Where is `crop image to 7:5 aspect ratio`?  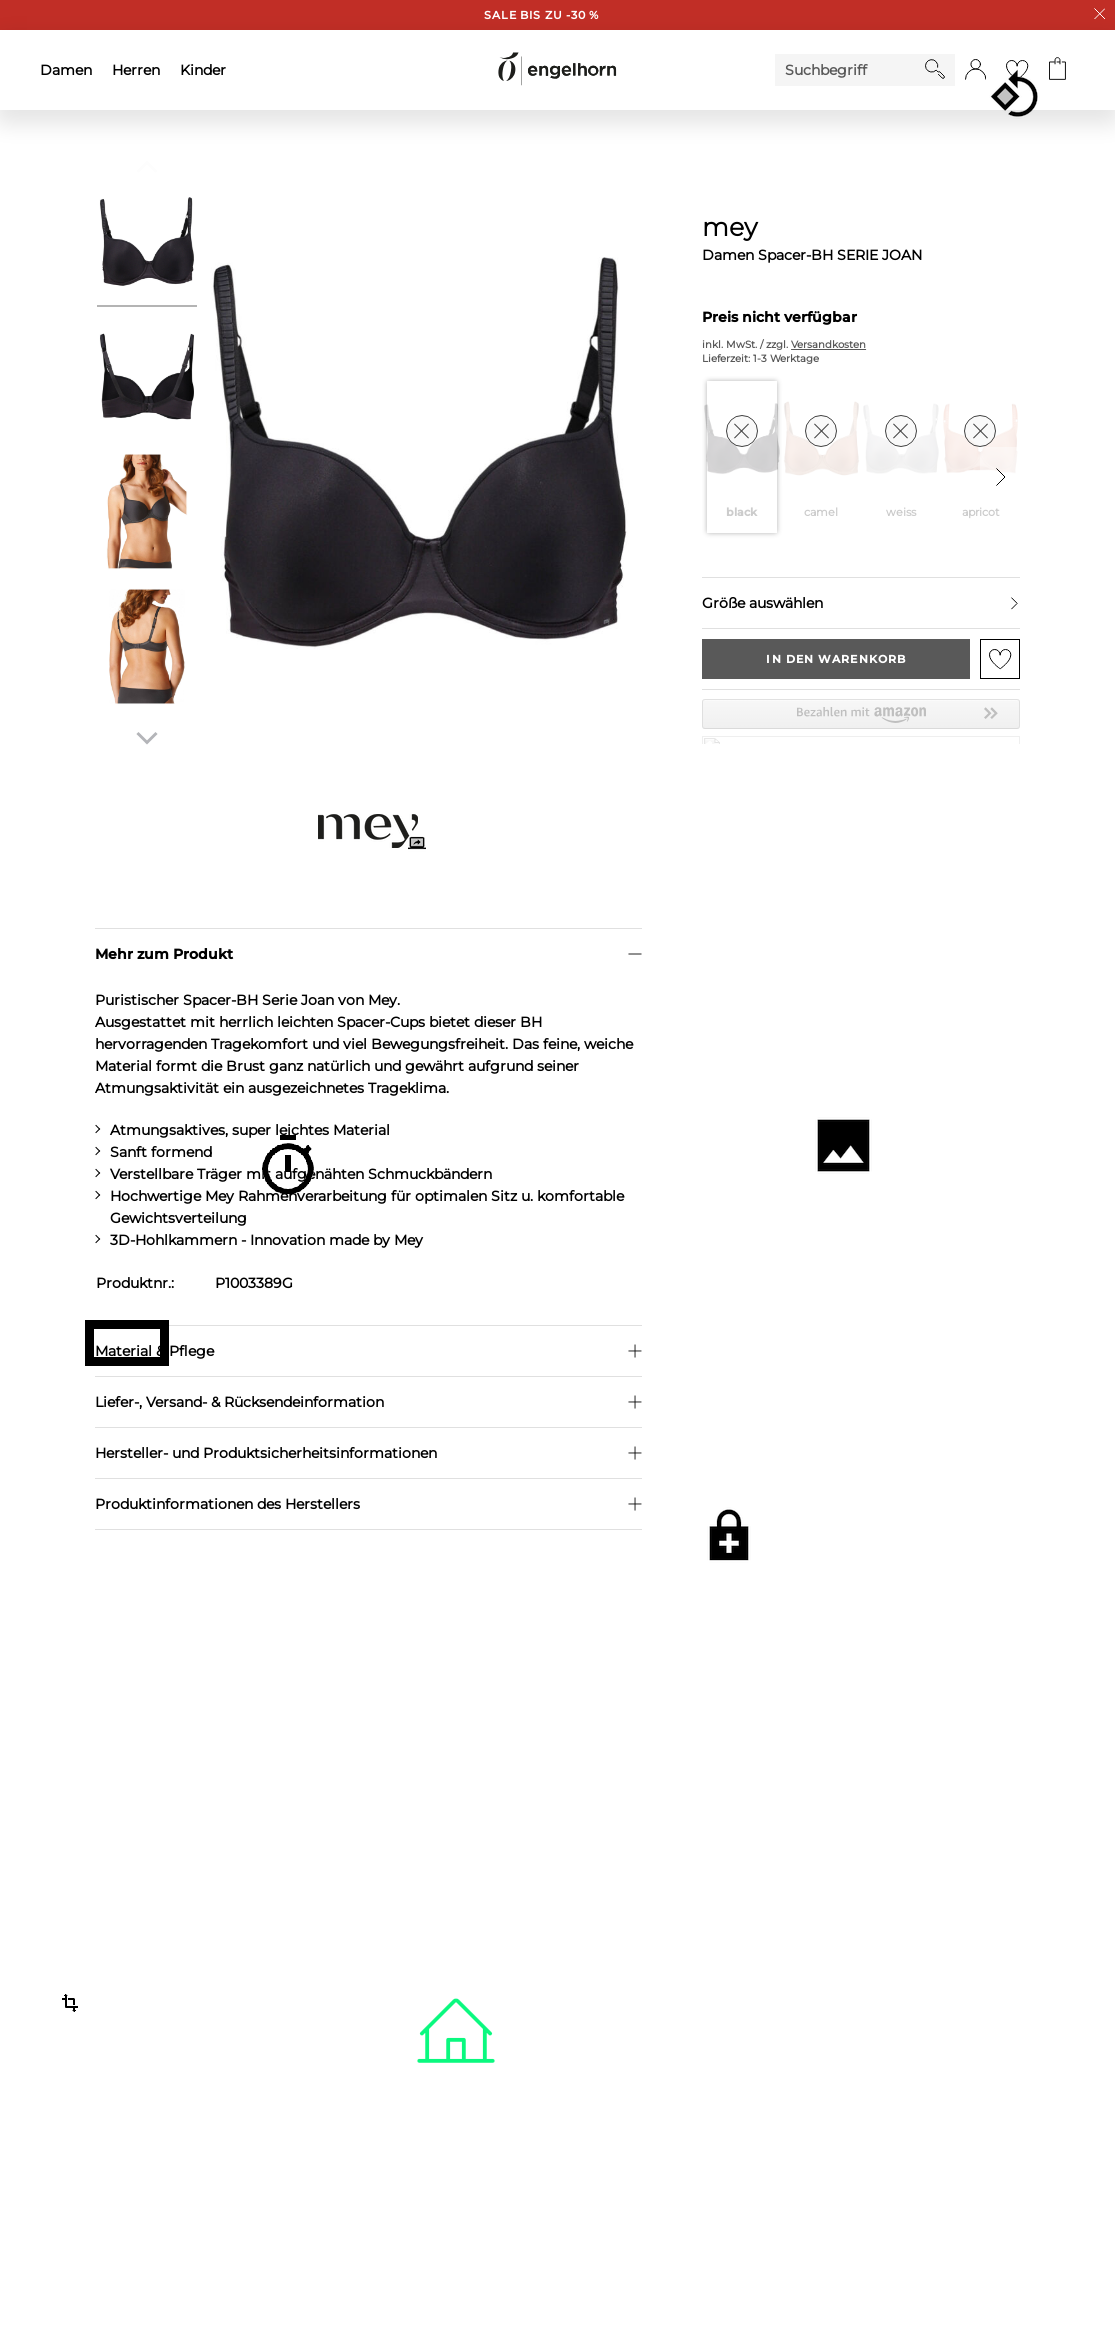
crop image to 7:5 aspect ratio is located at coordinates (127, 1343).